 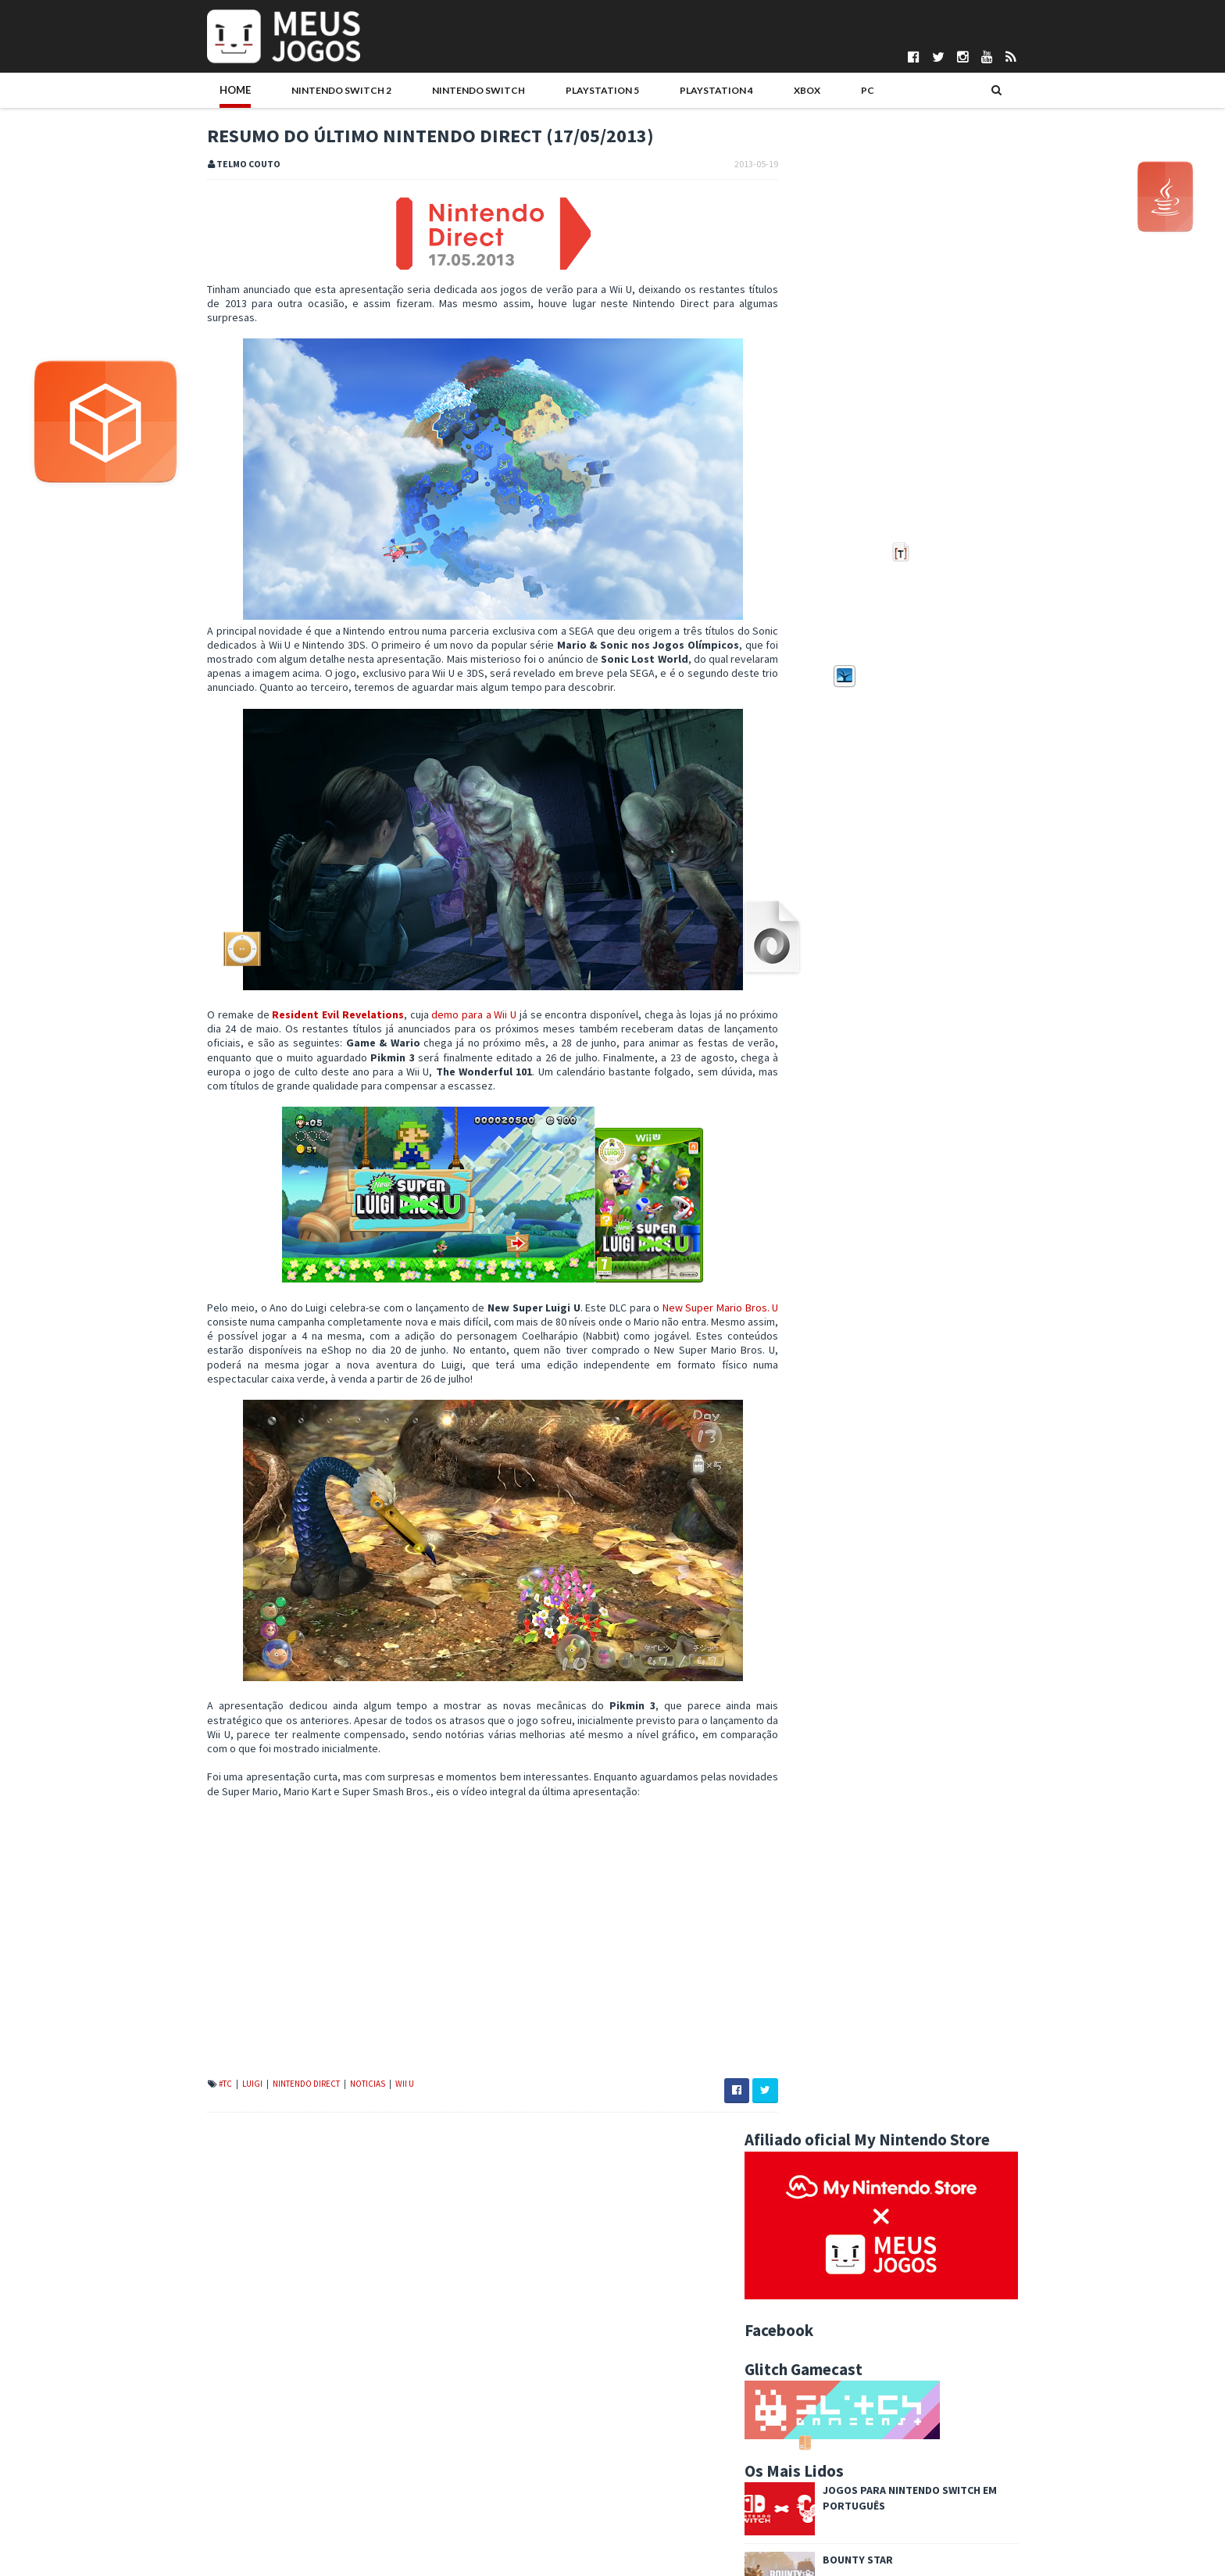 What do you see at coordinates (805, 2442) in the screenshot?
I see `a compressed archive or package file` at bounding box center [805, 2442].